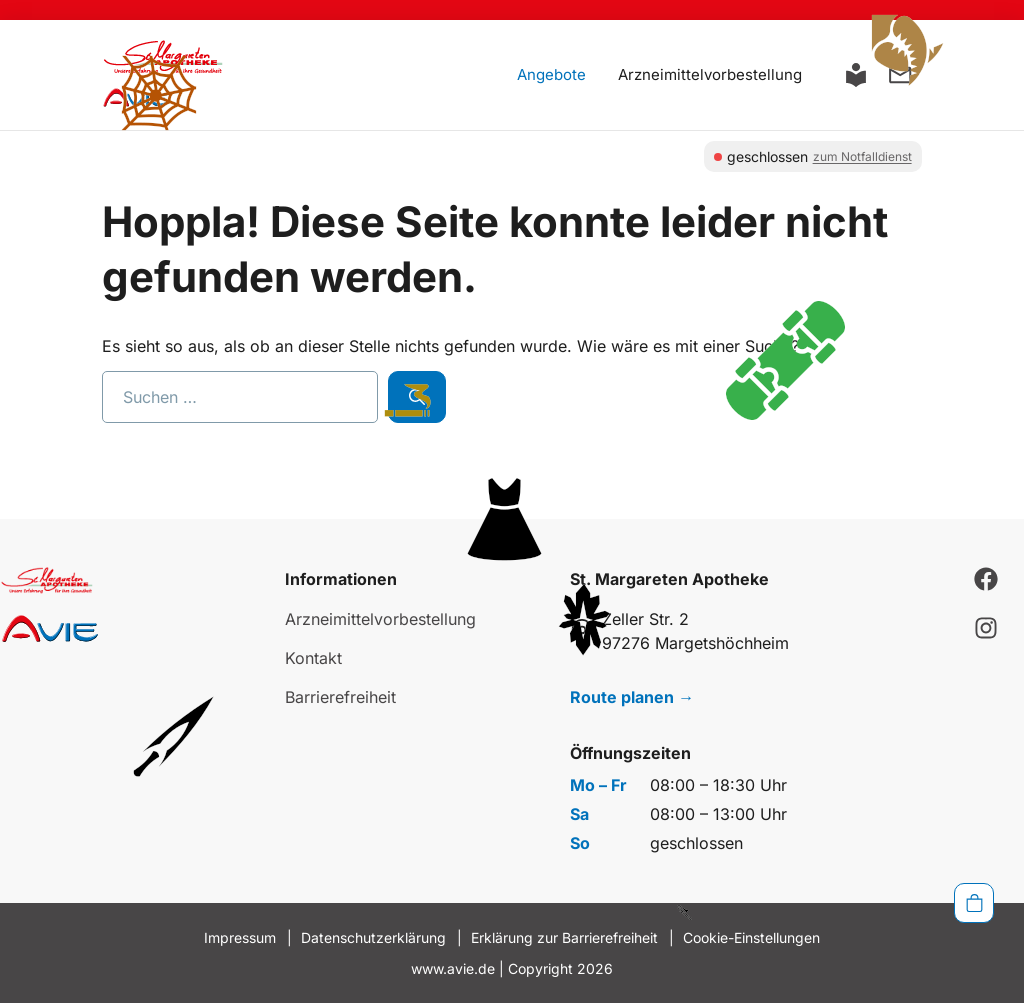  What do you see at coordinates (785, 360) in the screenshot?
I see `access skateboarding or skating activities` at bounding box center [785, 360].